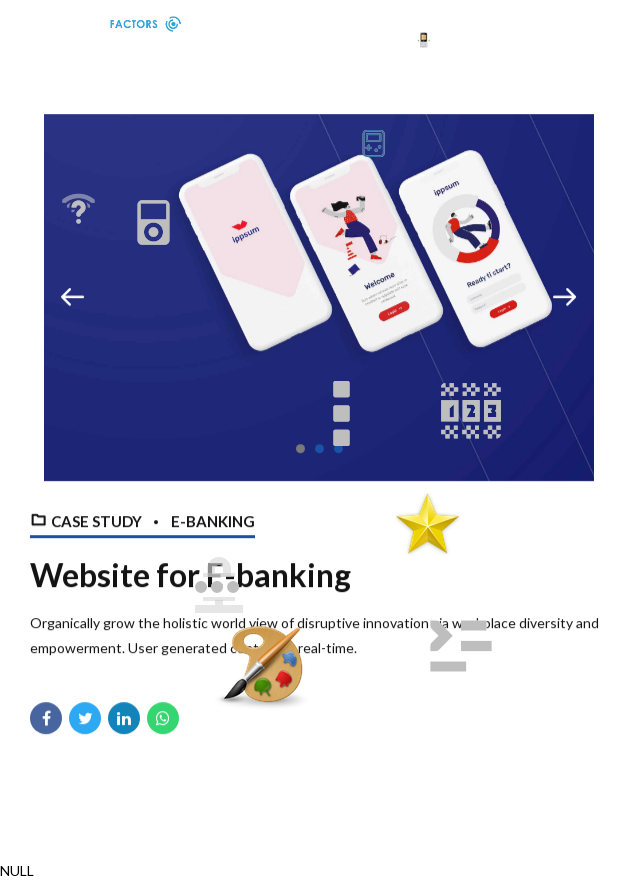  What do you see at coordinates (374, 143) in the screenshot?
I see `open the games app` at bounding box center [374, 143].